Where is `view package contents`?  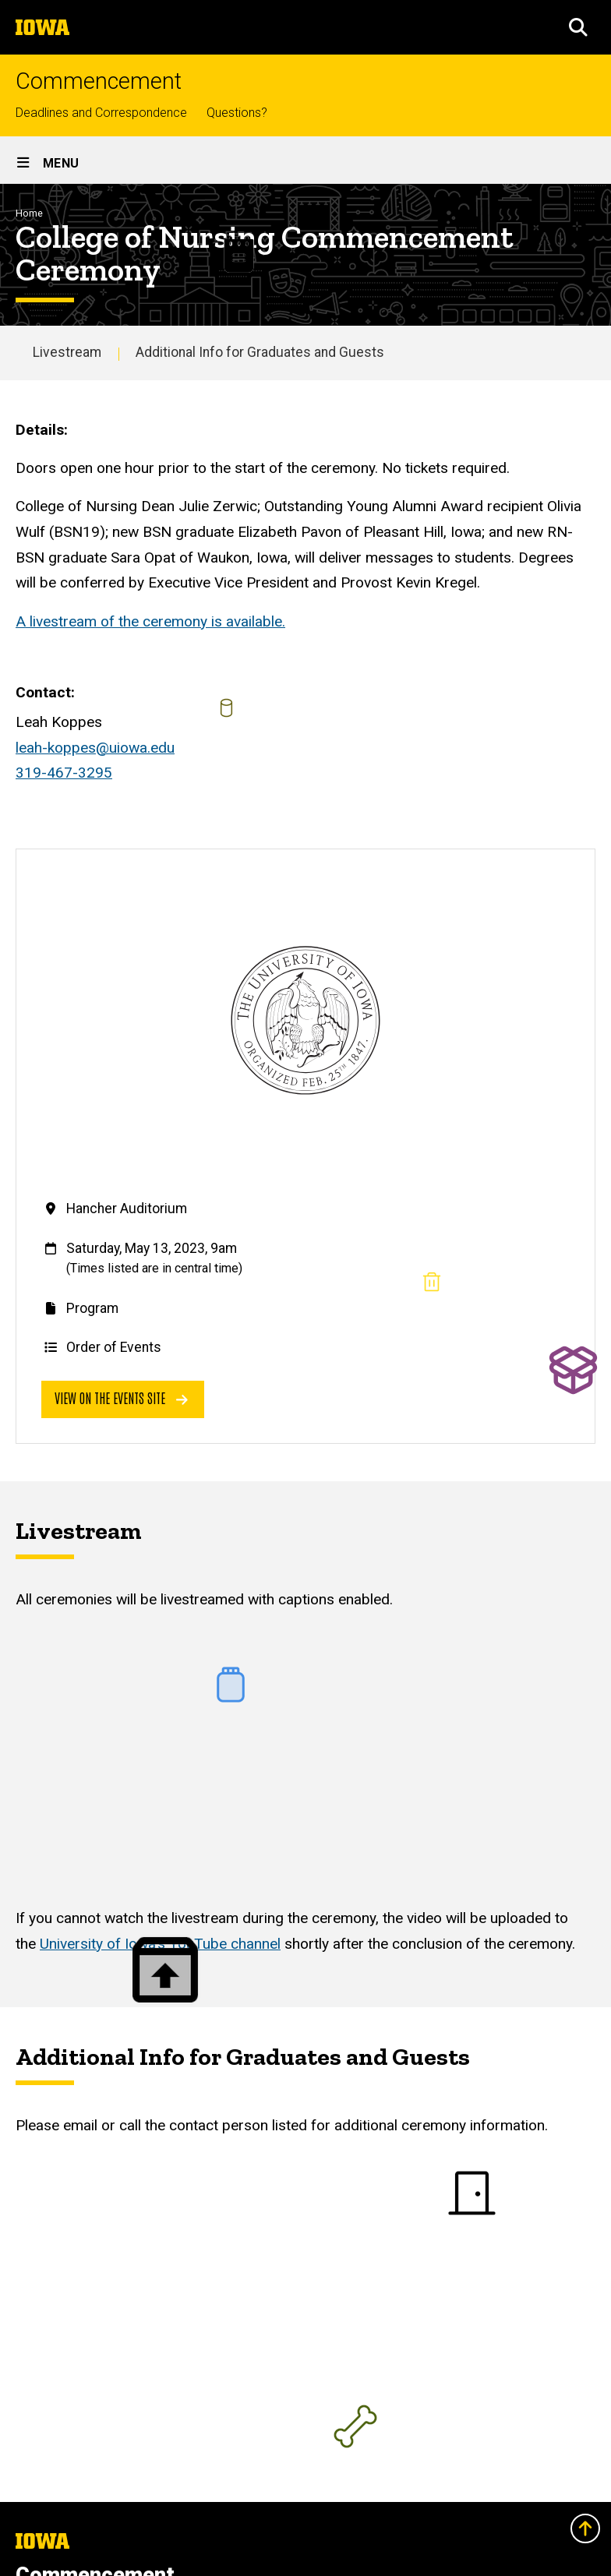 view package contents is located at coordinates (573, 1370).